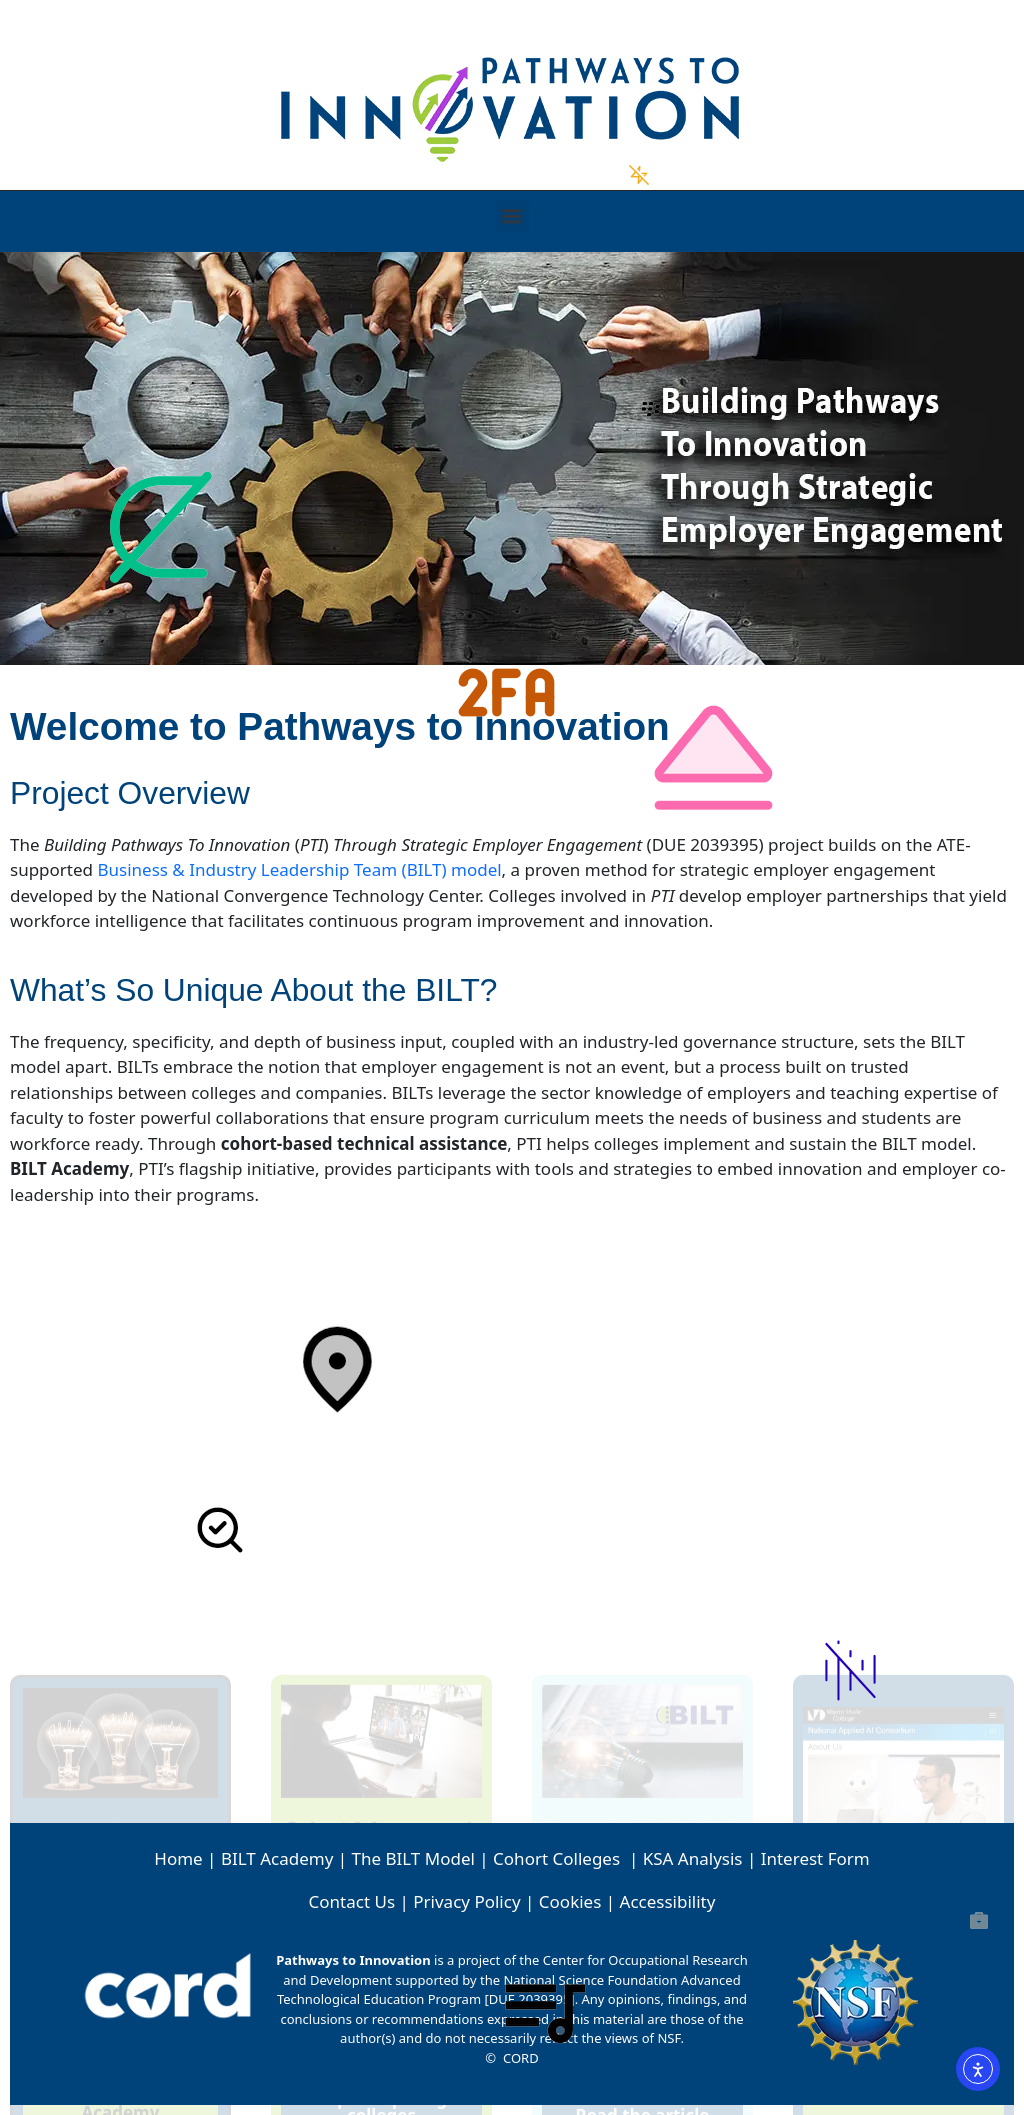 The image size is (1024, 2115). What do you see at coordinates (337, 1369) in the screenshot?
I see `view or select a location on the map` at bounding box center [337, 1369].